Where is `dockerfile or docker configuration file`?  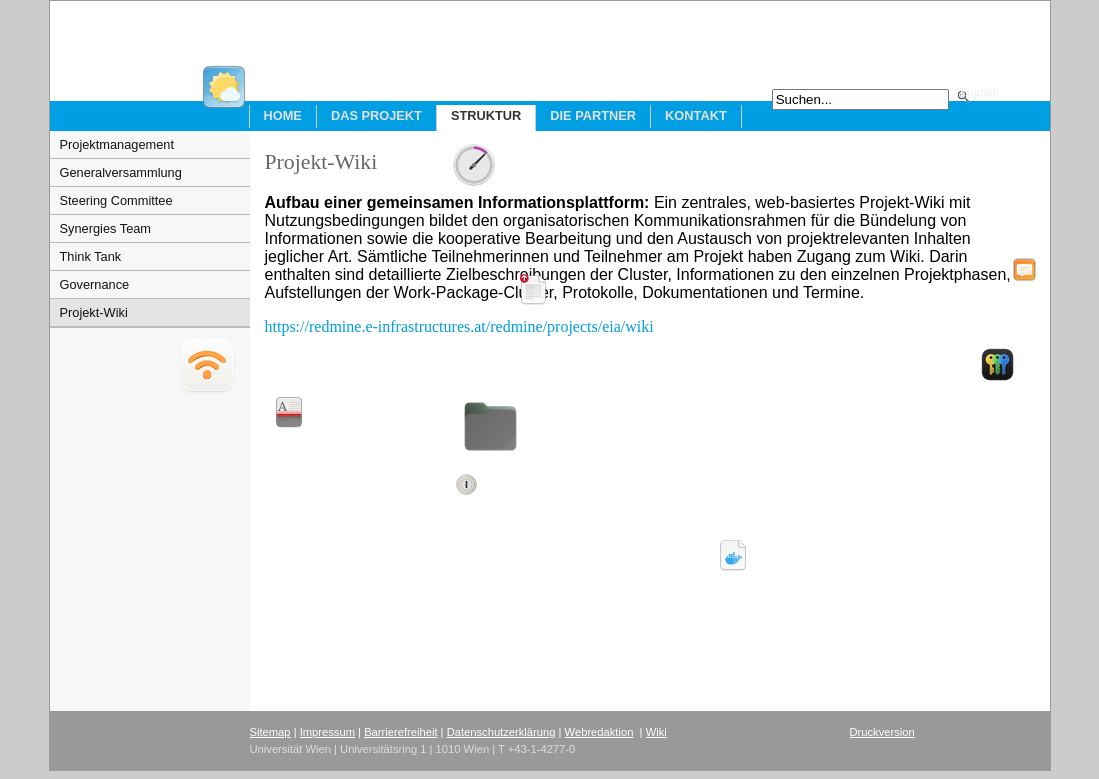
dockerfile or docker configuration file is located at coordinates (733, 555).